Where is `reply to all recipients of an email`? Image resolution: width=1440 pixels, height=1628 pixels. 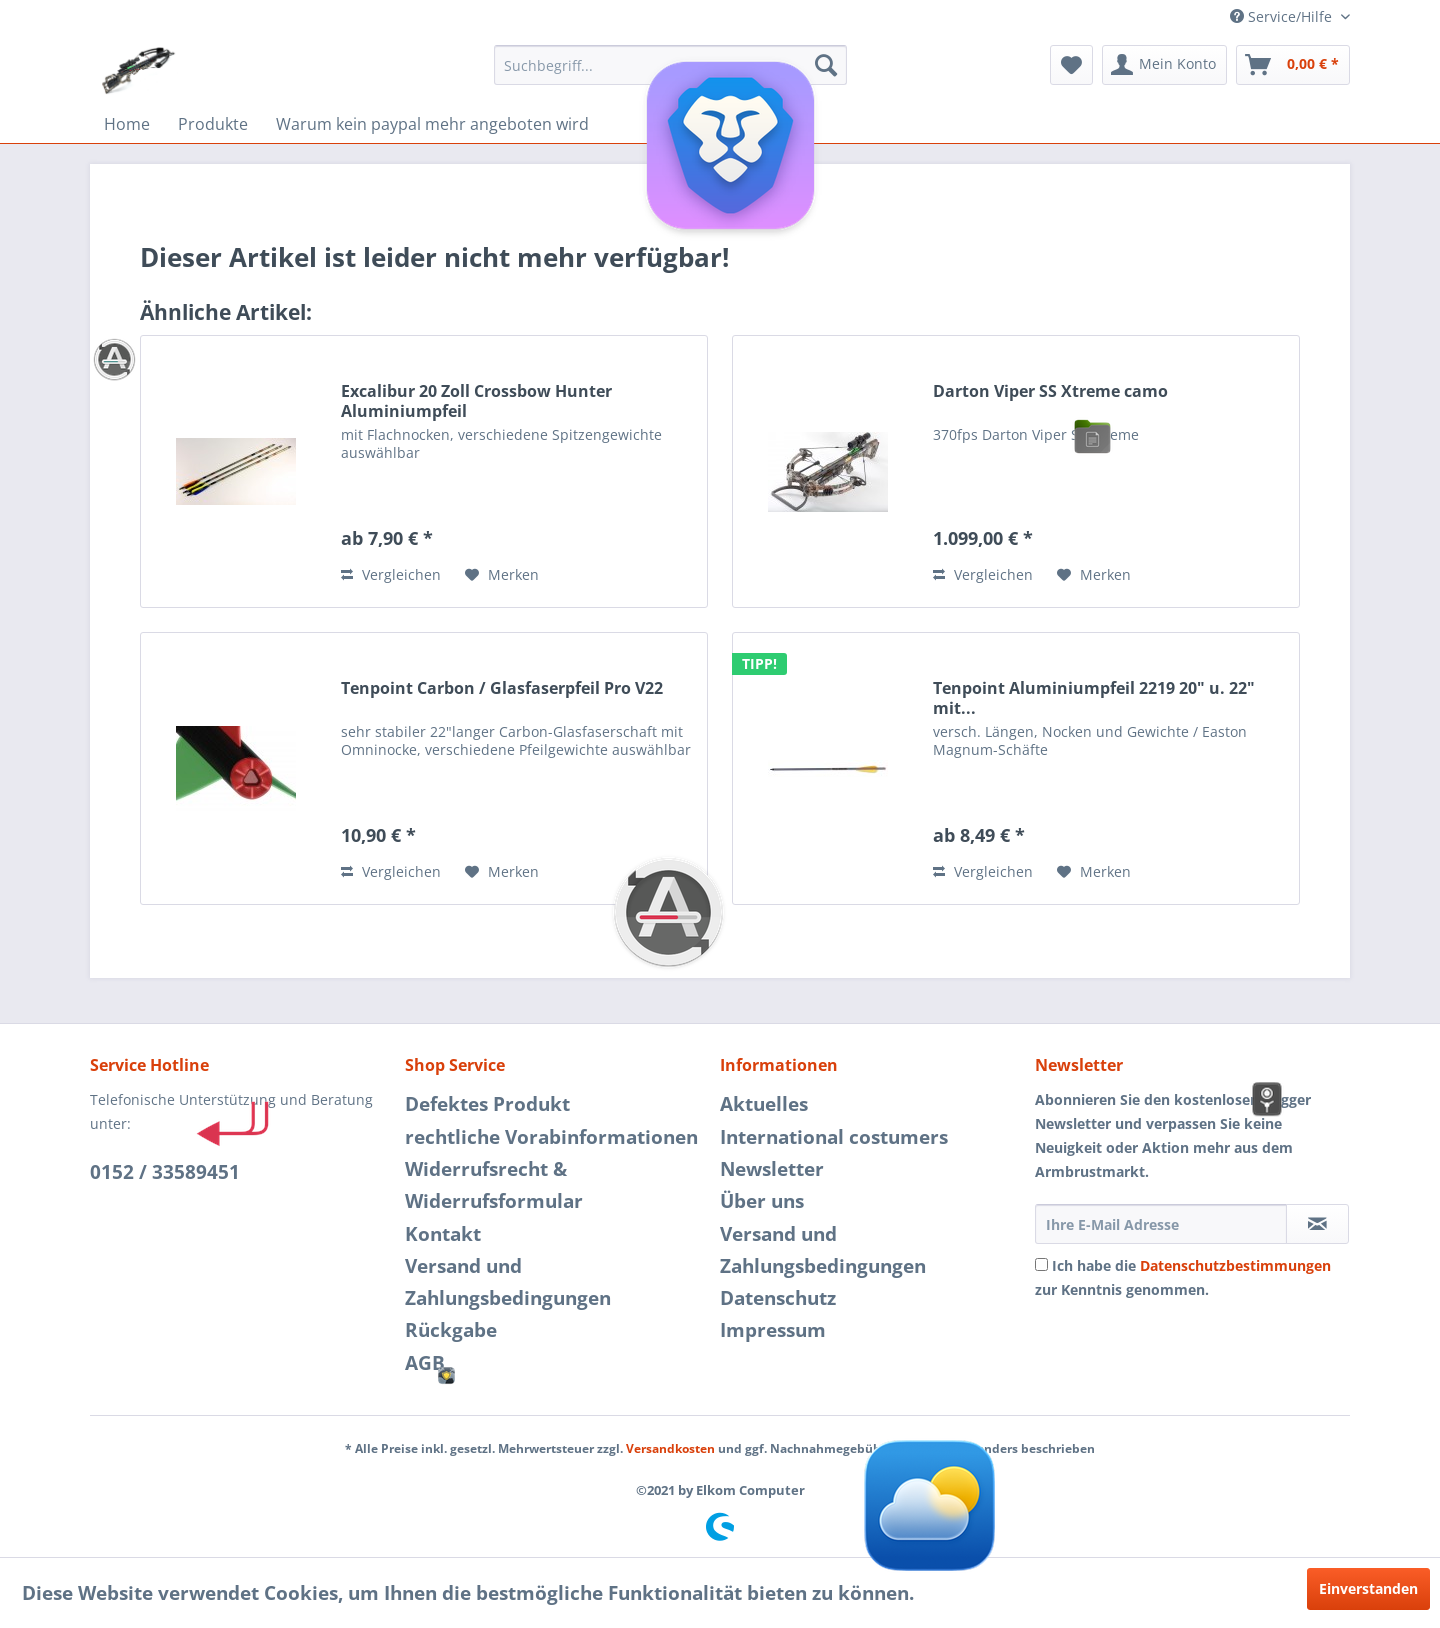
reply to all recipients of an email is located at coordinates (231, 1123).